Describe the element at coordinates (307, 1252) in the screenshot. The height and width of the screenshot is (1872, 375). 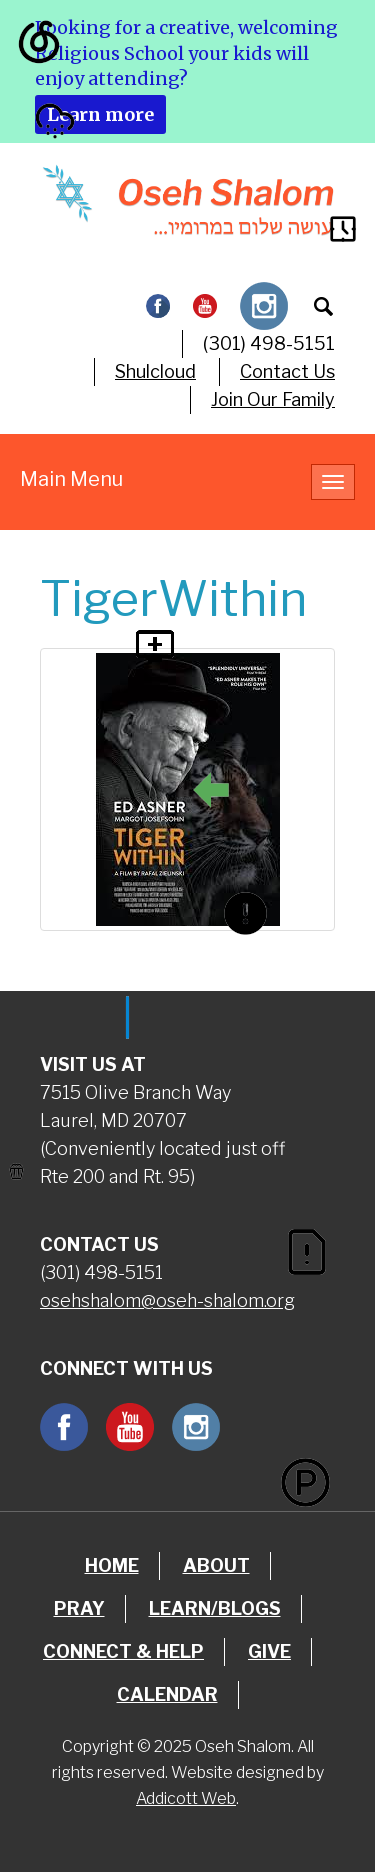
I see `indicates a file with an error or issue` at that location.